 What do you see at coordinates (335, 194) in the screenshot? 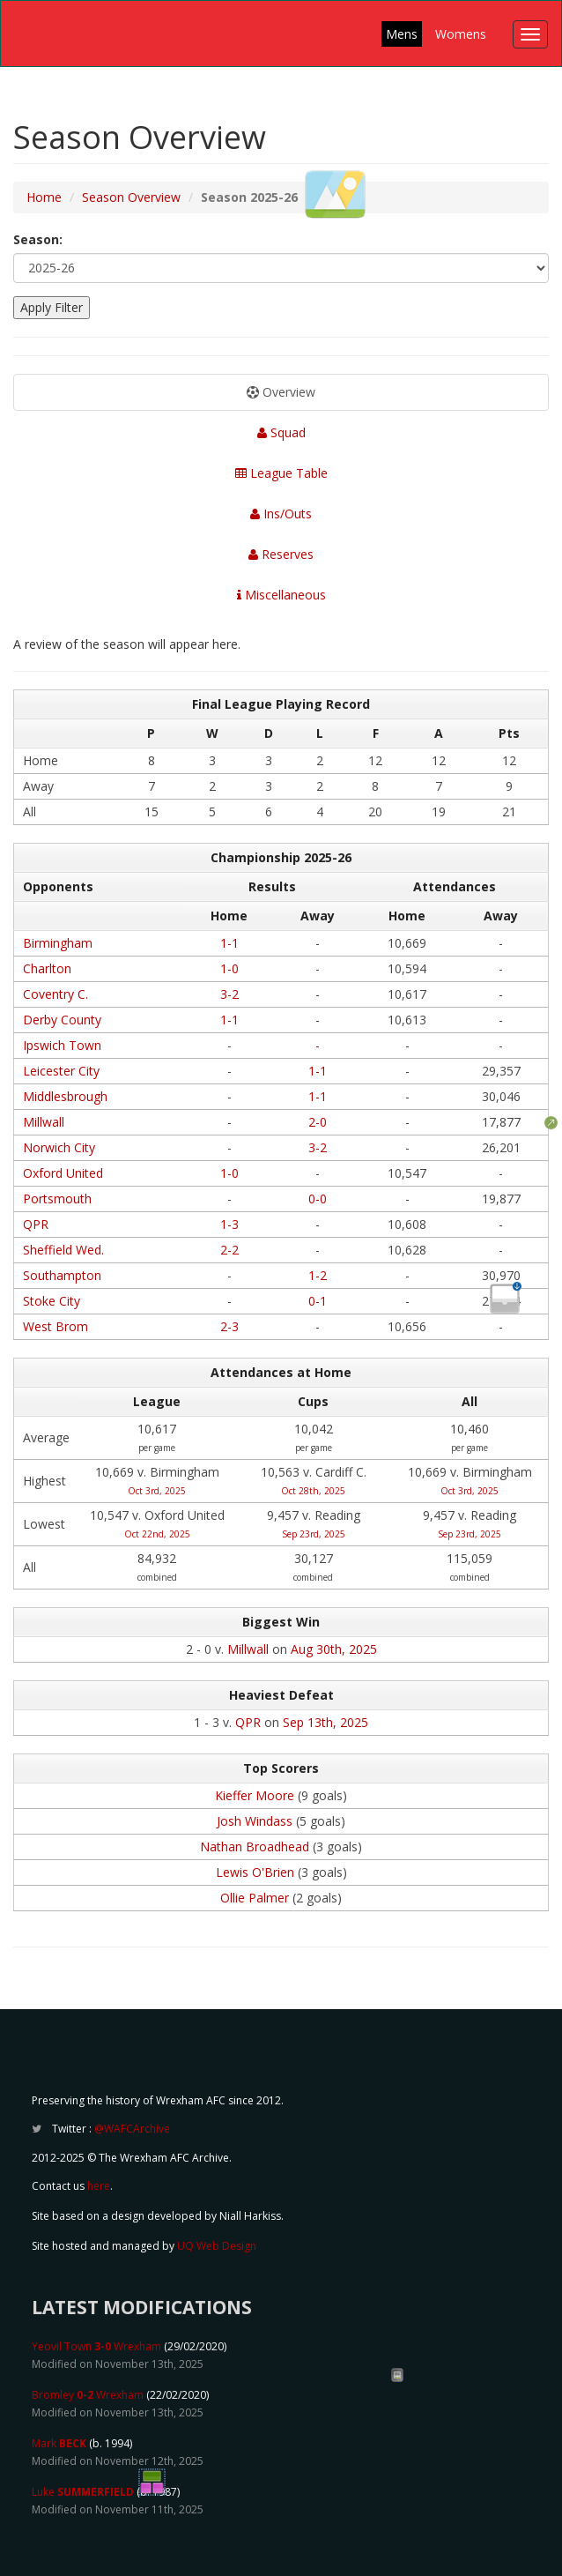
I see `open the photos app` at bounding box center [335, 194].